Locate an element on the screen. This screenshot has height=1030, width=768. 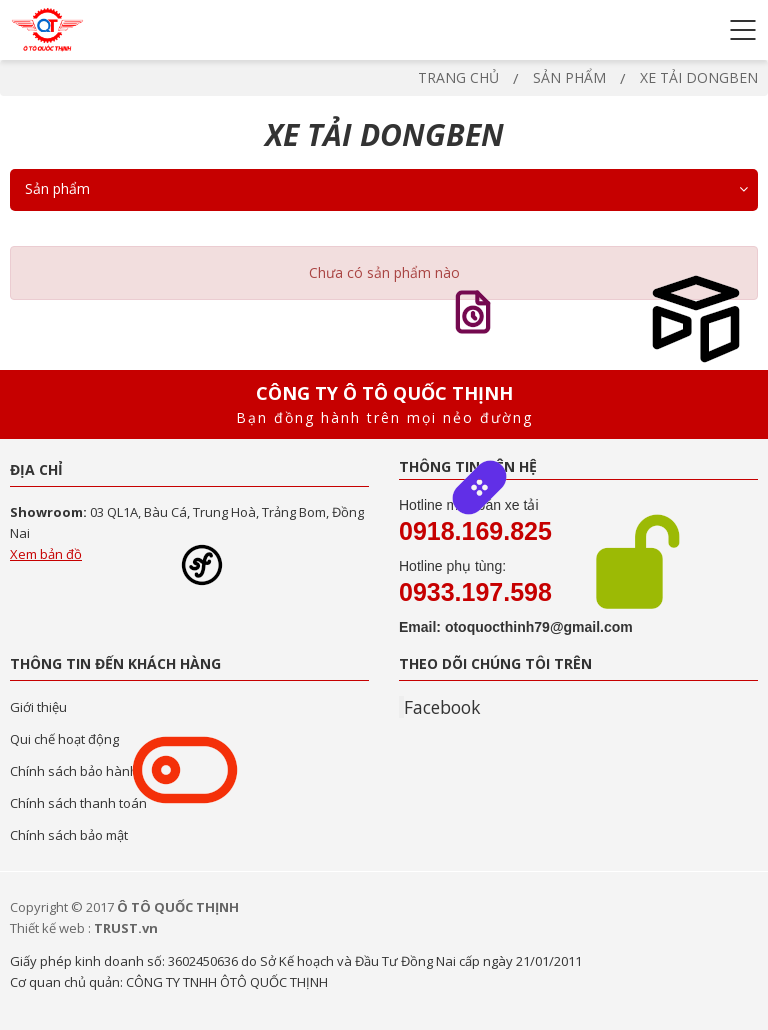
open airtable is located at coordinates (696, 319).